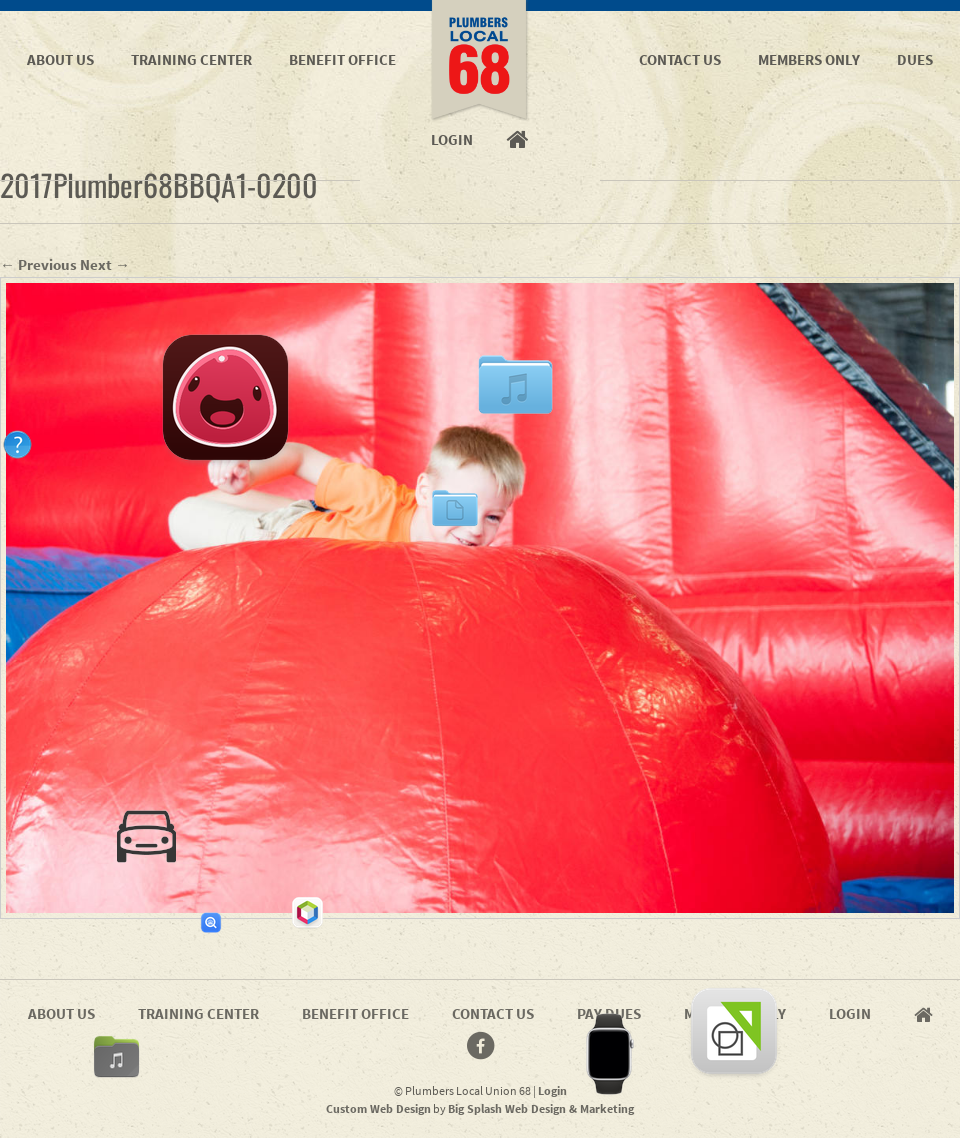 Image resolution: width=960 pixels, height=1138 pixels. I want to click on access travel and transportation emoji, so click(146, 836).